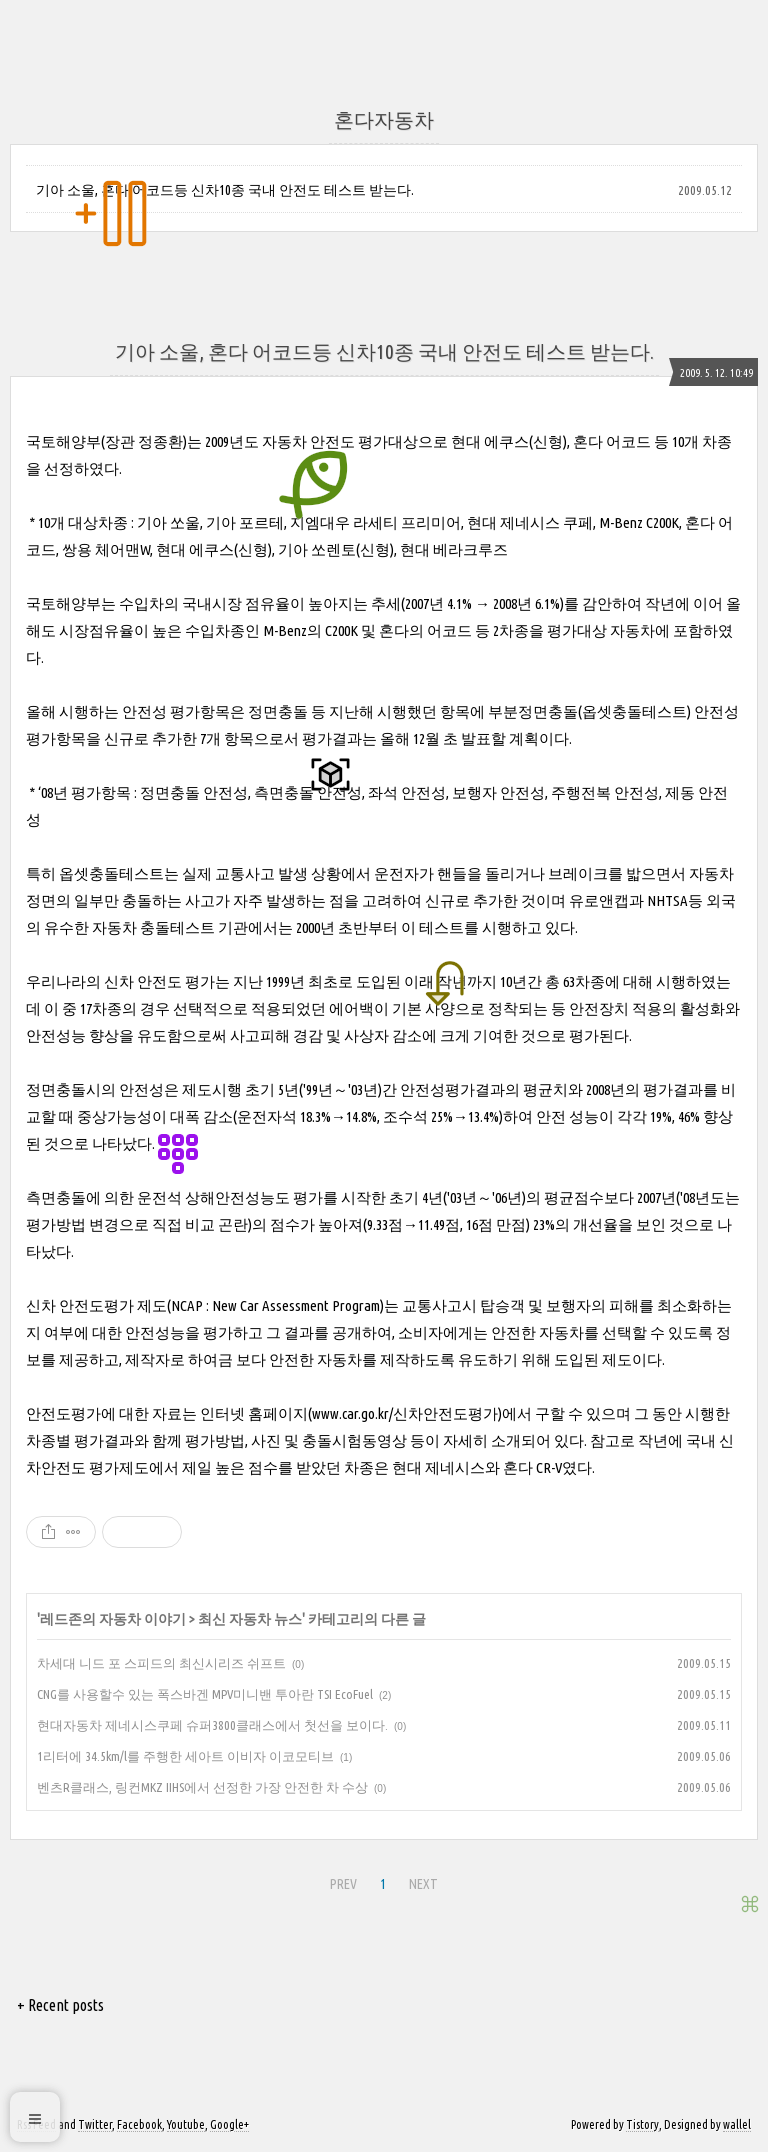  I want to click on scan or capture a 3D object, so click(330, 774).